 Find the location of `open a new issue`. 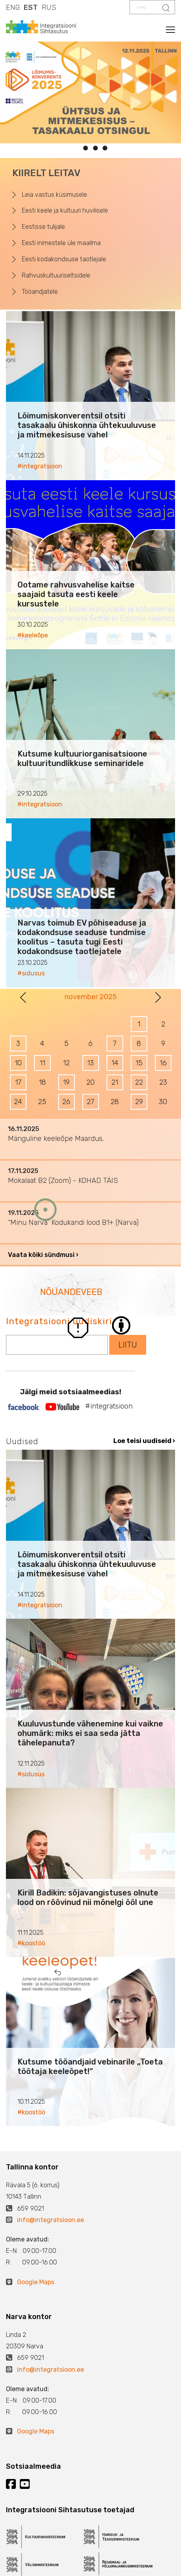

open a new issue is located at coordinates (45, 1209).